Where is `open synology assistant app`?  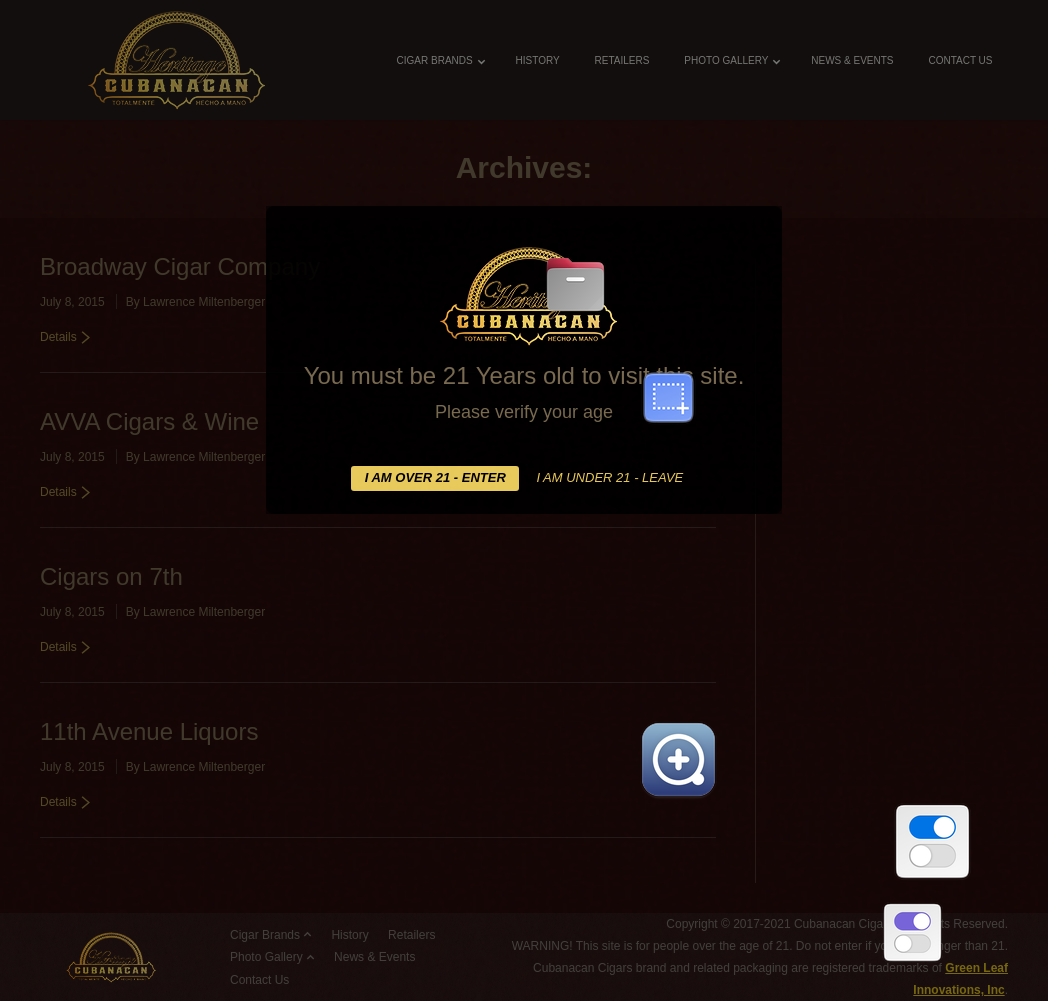
open synology assistant app is located at coordinates (678, 759).